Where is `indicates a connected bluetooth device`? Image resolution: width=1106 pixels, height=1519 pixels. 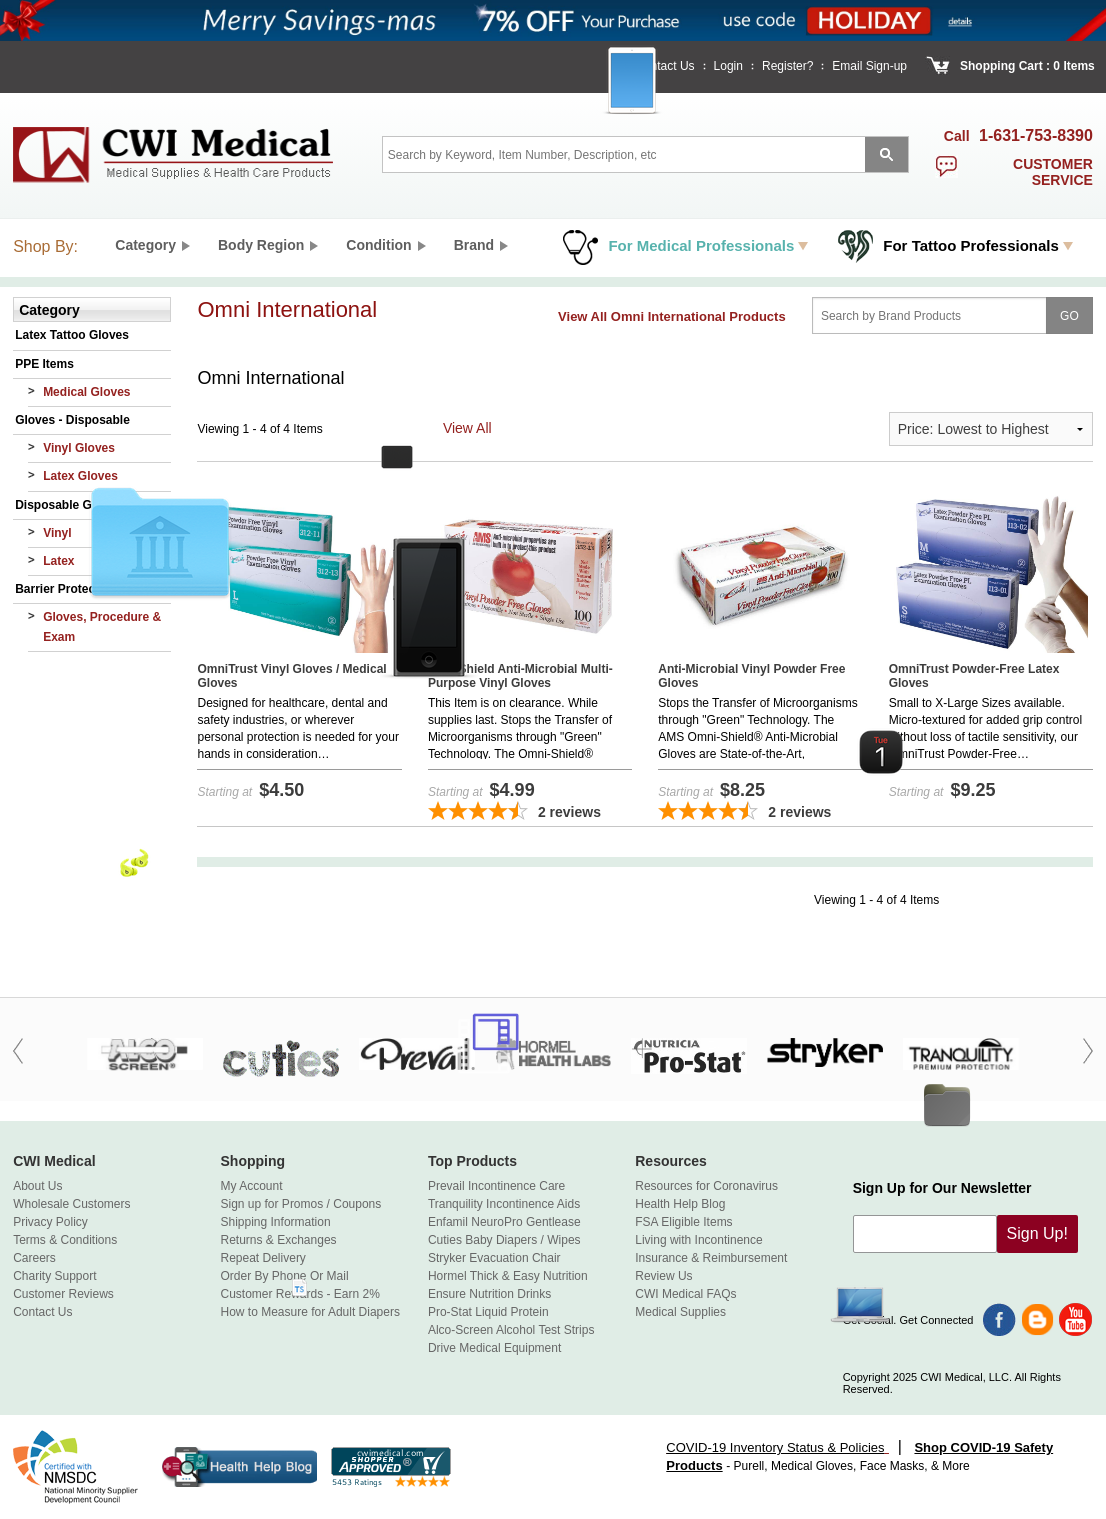
indicates a connected bluetooth device is located at coordinates (397, 457).